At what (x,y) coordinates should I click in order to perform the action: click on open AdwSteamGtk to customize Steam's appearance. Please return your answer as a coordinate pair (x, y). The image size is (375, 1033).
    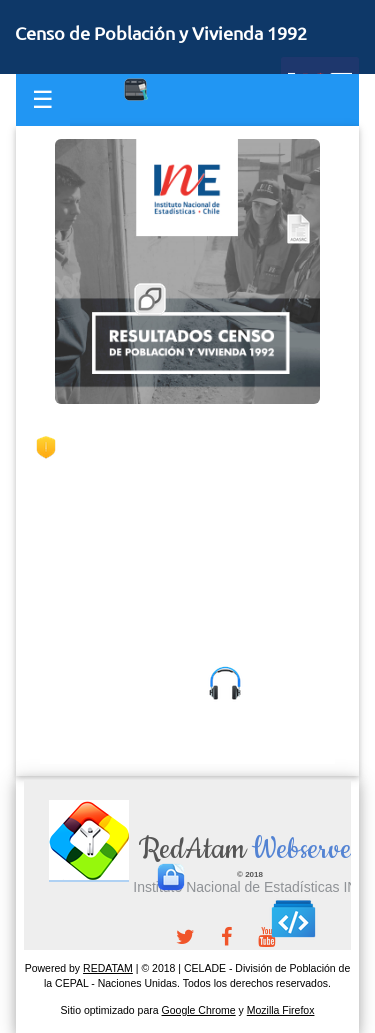
    Looking at the image, I should click on (135, 89).